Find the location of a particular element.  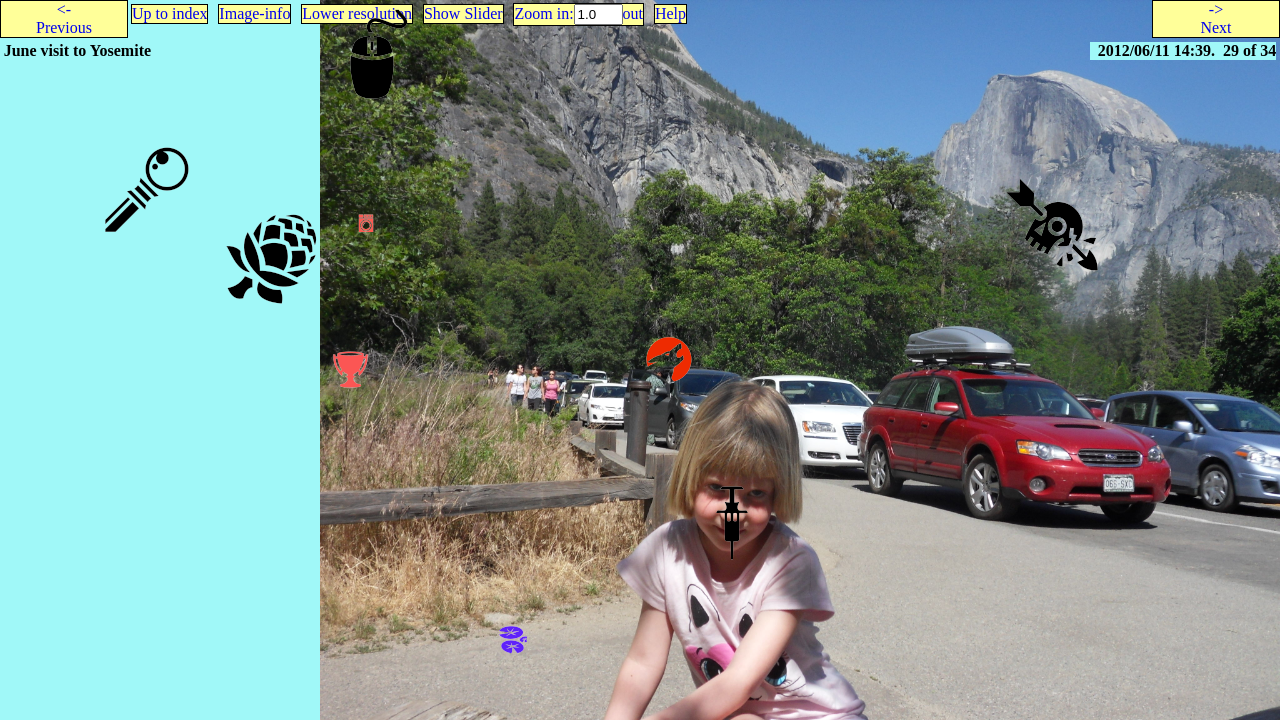

skull pierced by arrow achievement or trophy is located at coordinates (1052, 224).